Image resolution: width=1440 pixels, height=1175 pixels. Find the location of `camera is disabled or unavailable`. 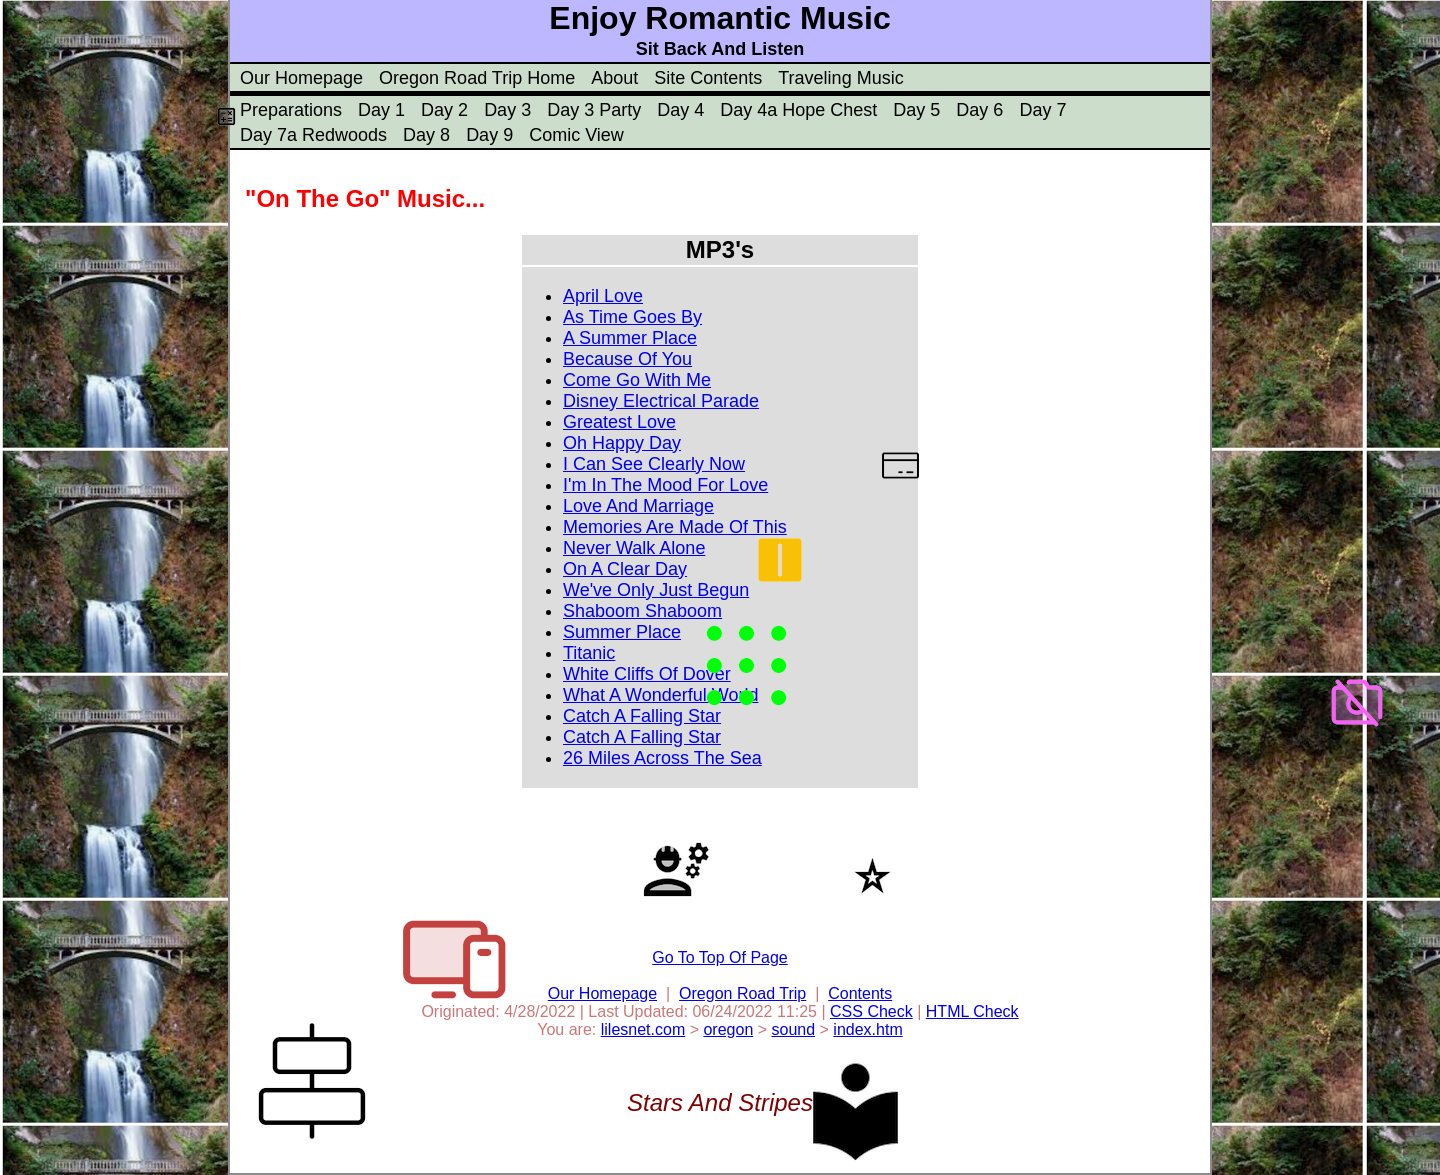

camera is disabled or unavailable is located at coordinates (1357, 703).